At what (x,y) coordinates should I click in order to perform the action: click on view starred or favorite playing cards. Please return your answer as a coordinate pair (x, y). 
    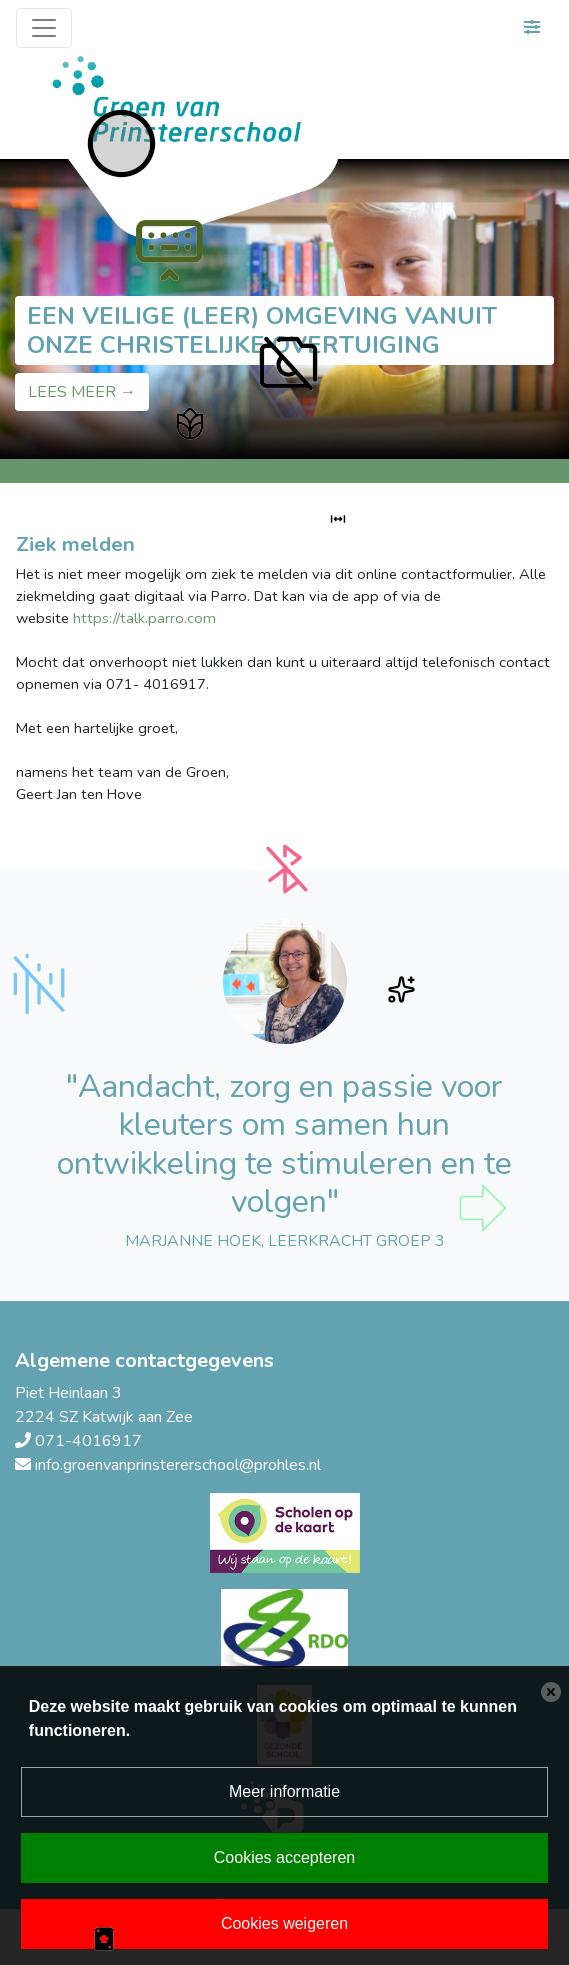
    Looking at the image, I should click on (104, 1939).